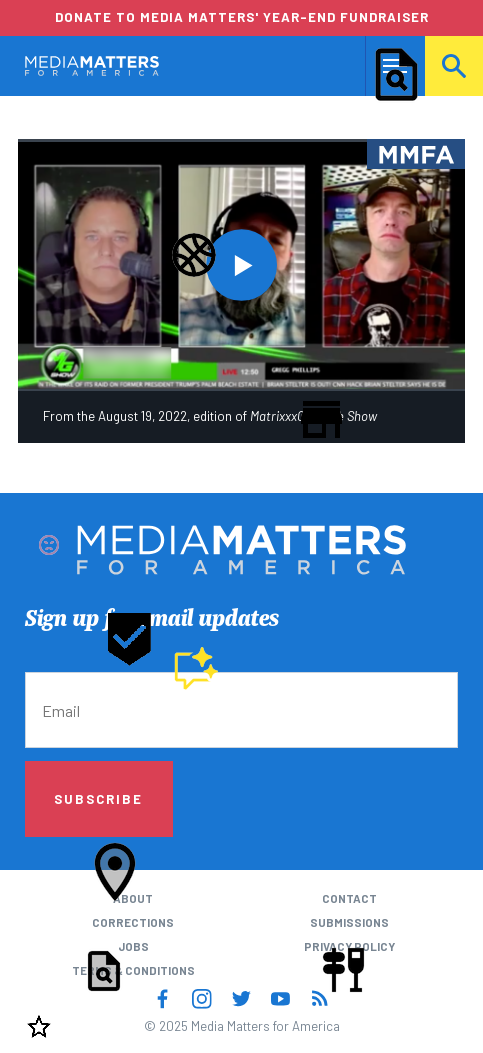  I want to click on start an AI-powered chat conversation, so click(195, 670).